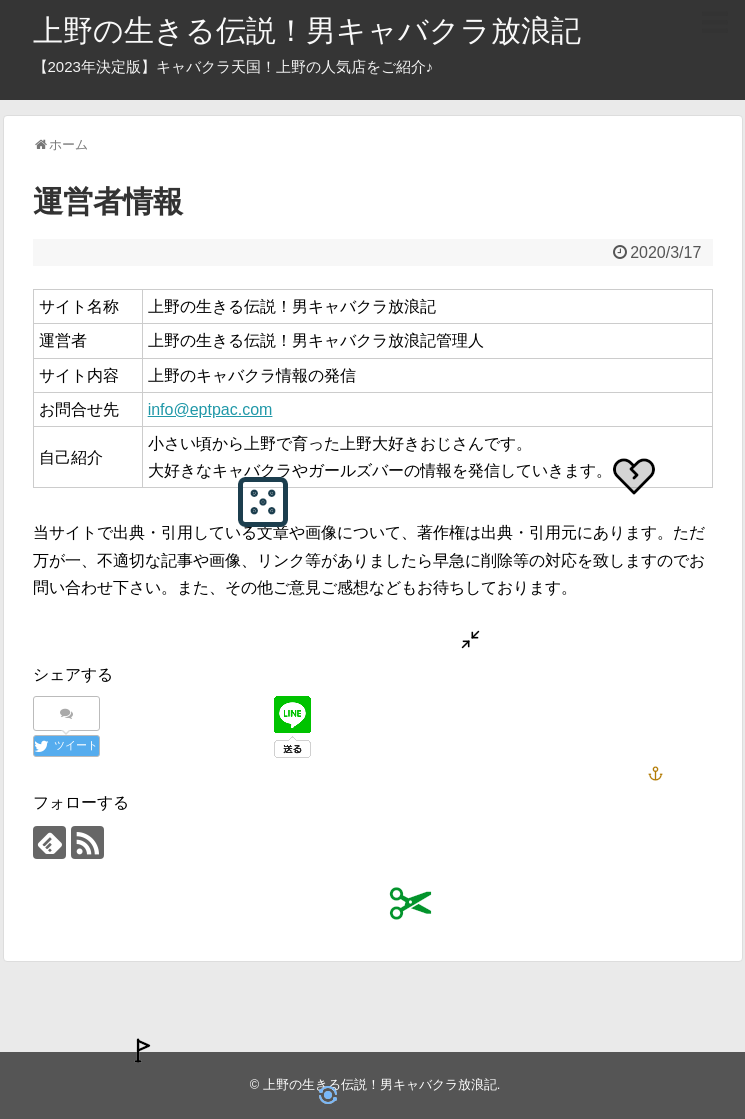 The image size is (745, 1119). Describe the element at coordinates (655, 773) in the screenshot. I see `anchor element to a fixed position` at that location.